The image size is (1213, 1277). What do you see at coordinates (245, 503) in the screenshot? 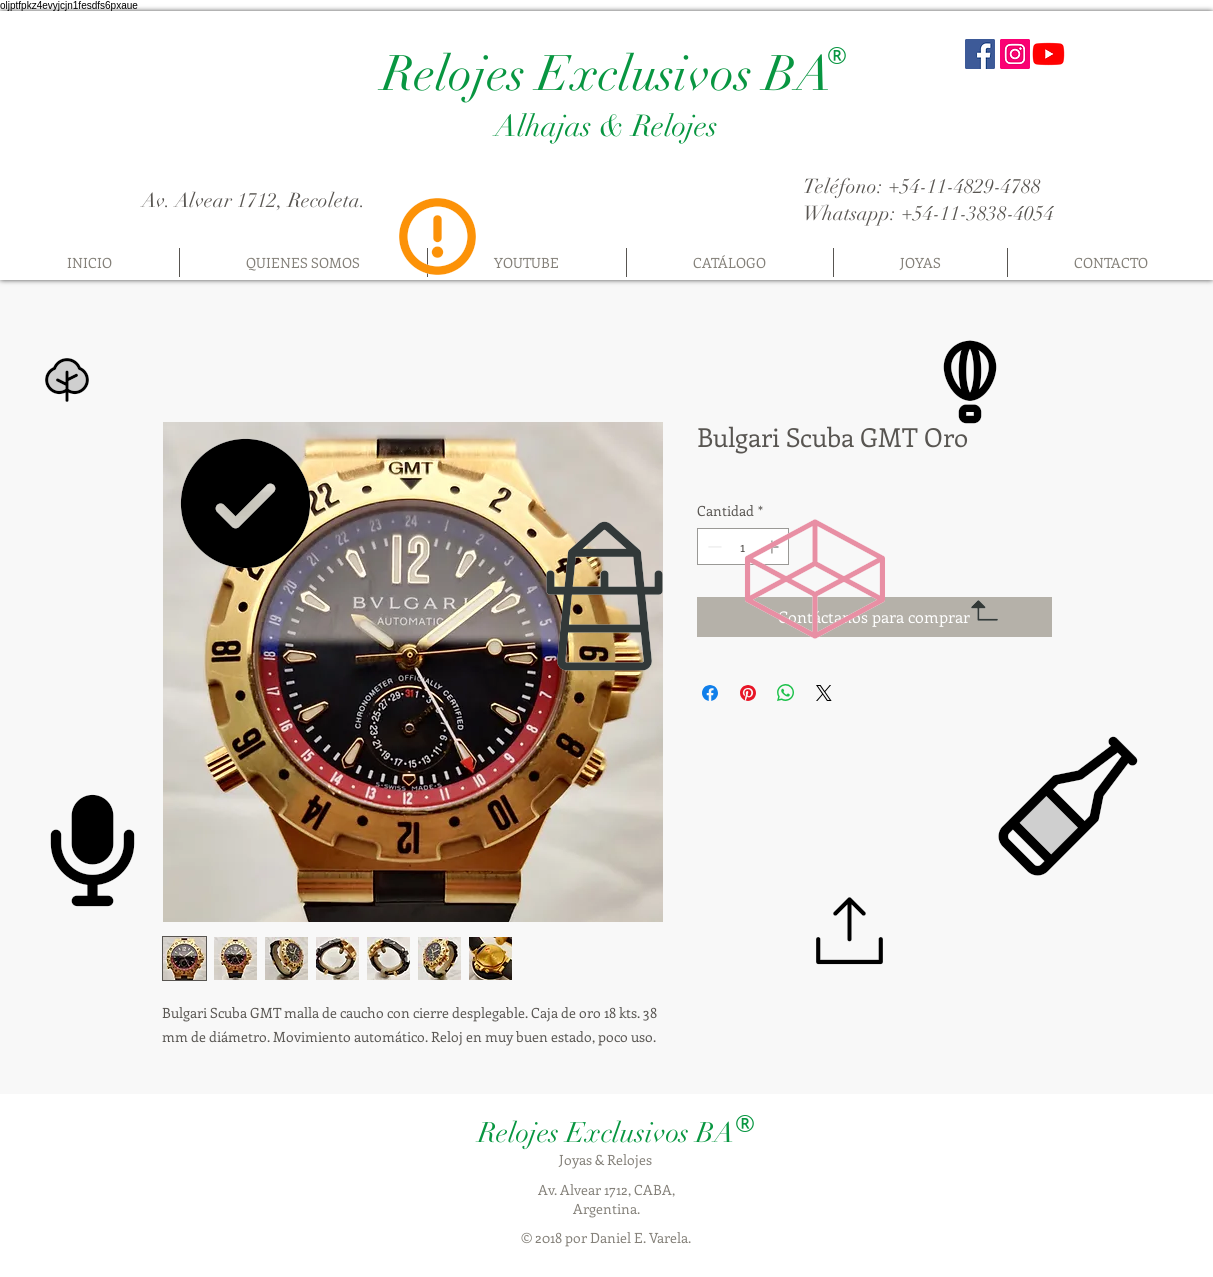
I see `indicates a completed or successful action` at bounding box center [245, 503].